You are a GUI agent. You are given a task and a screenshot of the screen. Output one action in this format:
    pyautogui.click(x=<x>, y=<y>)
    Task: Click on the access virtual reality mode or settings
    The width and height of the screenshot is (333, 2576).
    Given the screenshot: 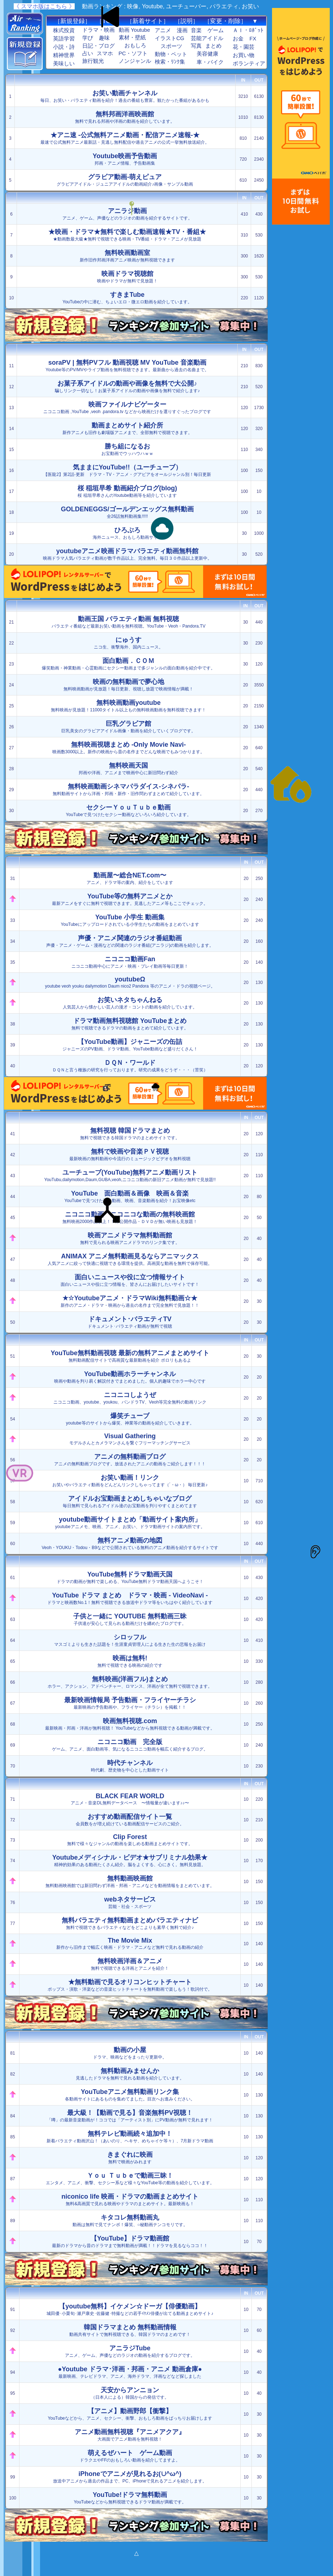 What is the action you would take?
    pyautogui.click(x=19, y=1473)
    